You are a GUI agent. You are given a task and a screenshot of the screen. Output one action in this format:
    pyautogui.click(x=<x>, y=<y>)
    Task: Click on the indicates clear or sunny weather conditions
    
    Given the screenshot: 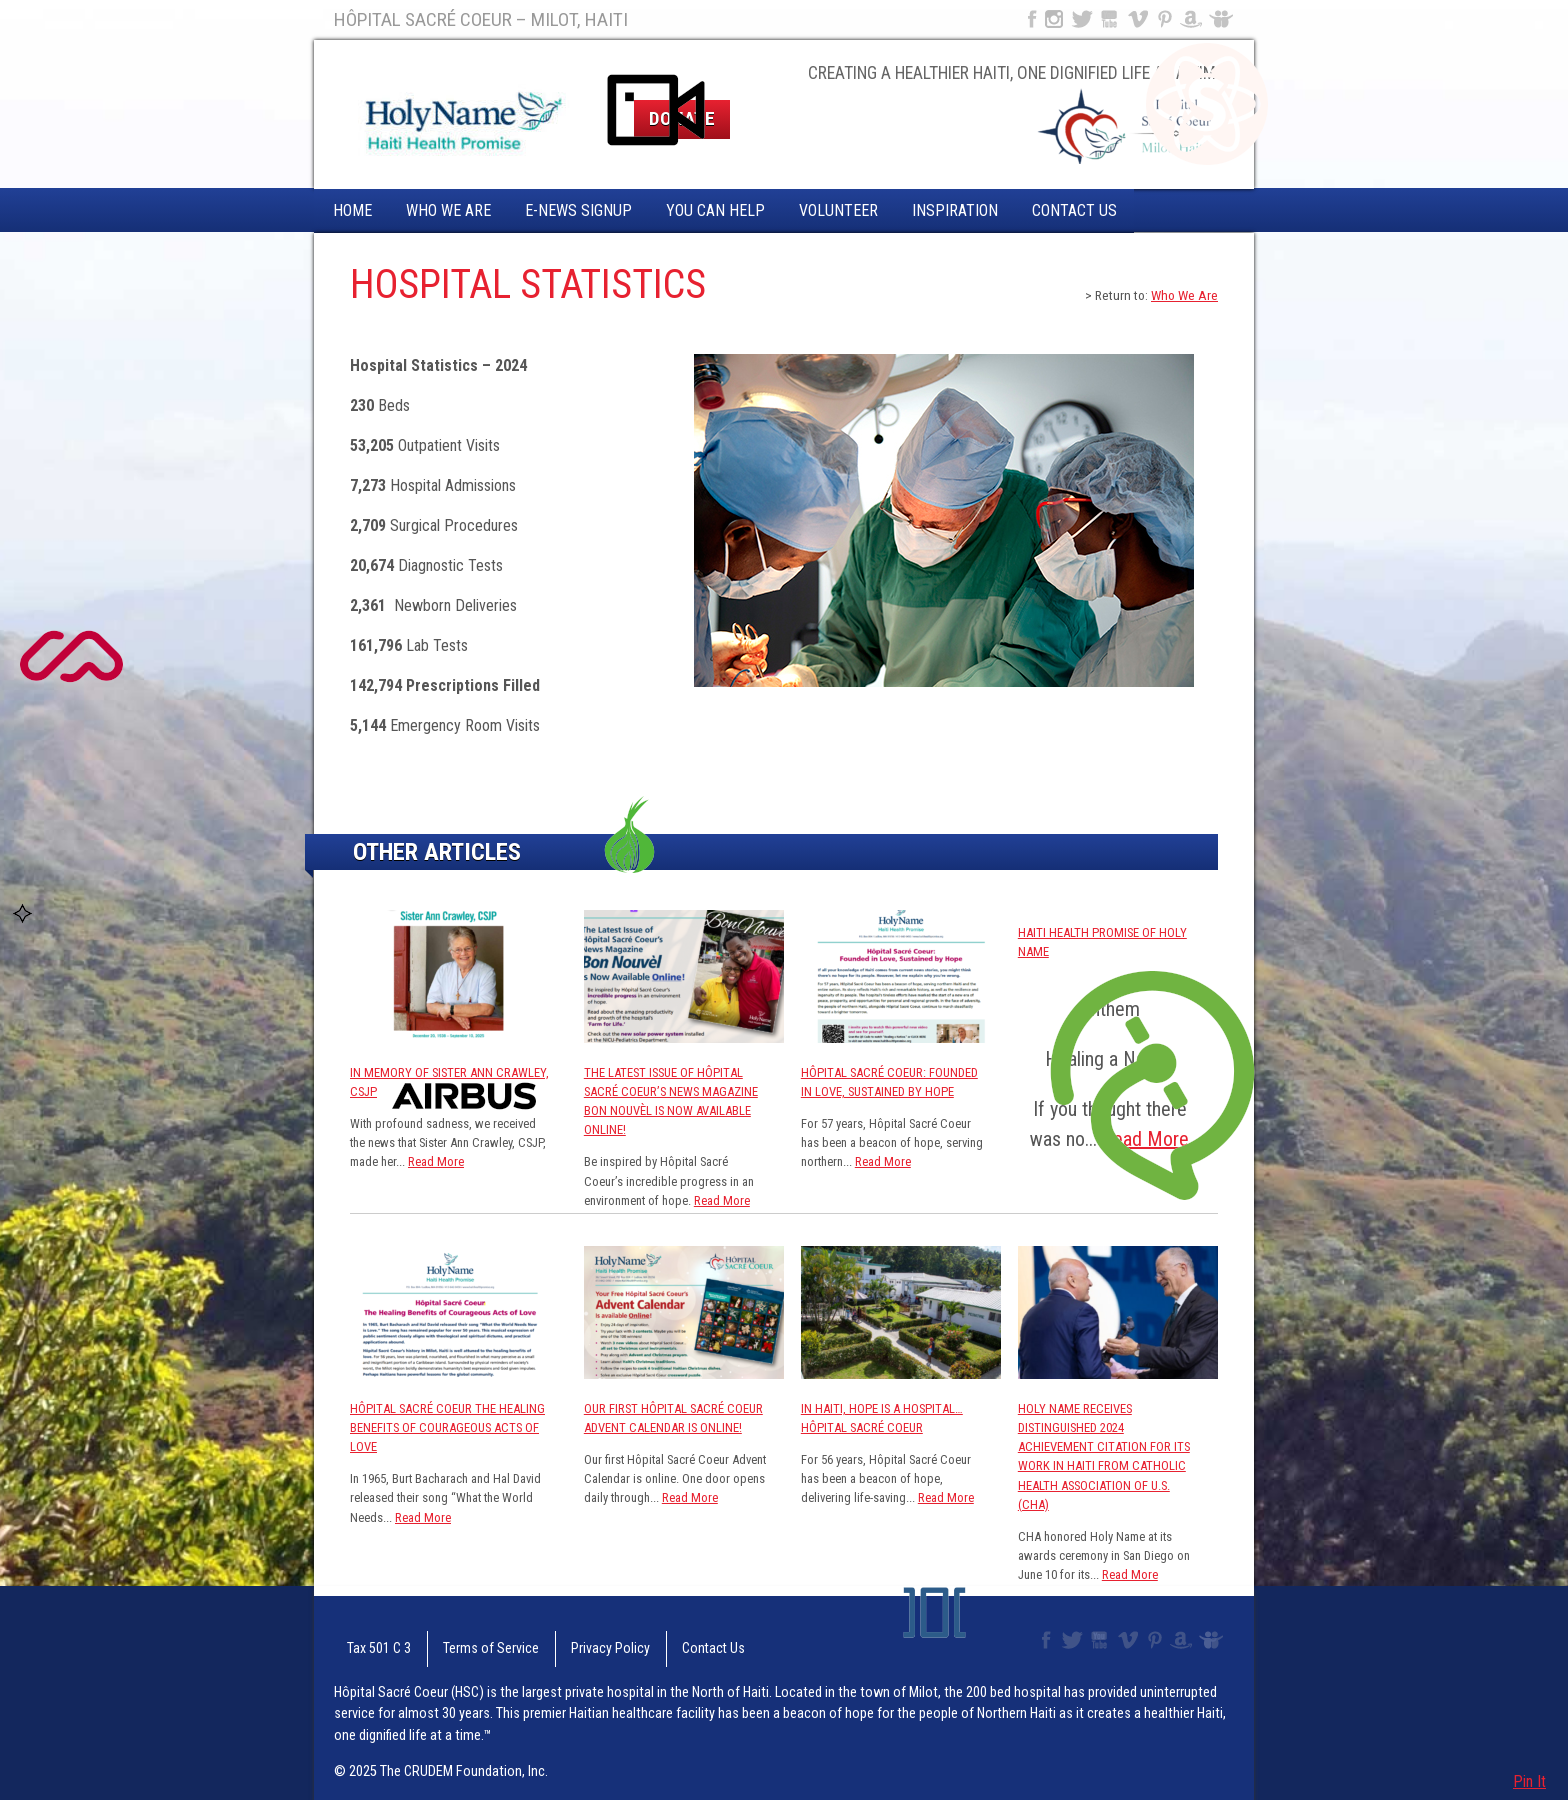 What is the action you would take?
    pyautogui.click(x=22, y=913)
    